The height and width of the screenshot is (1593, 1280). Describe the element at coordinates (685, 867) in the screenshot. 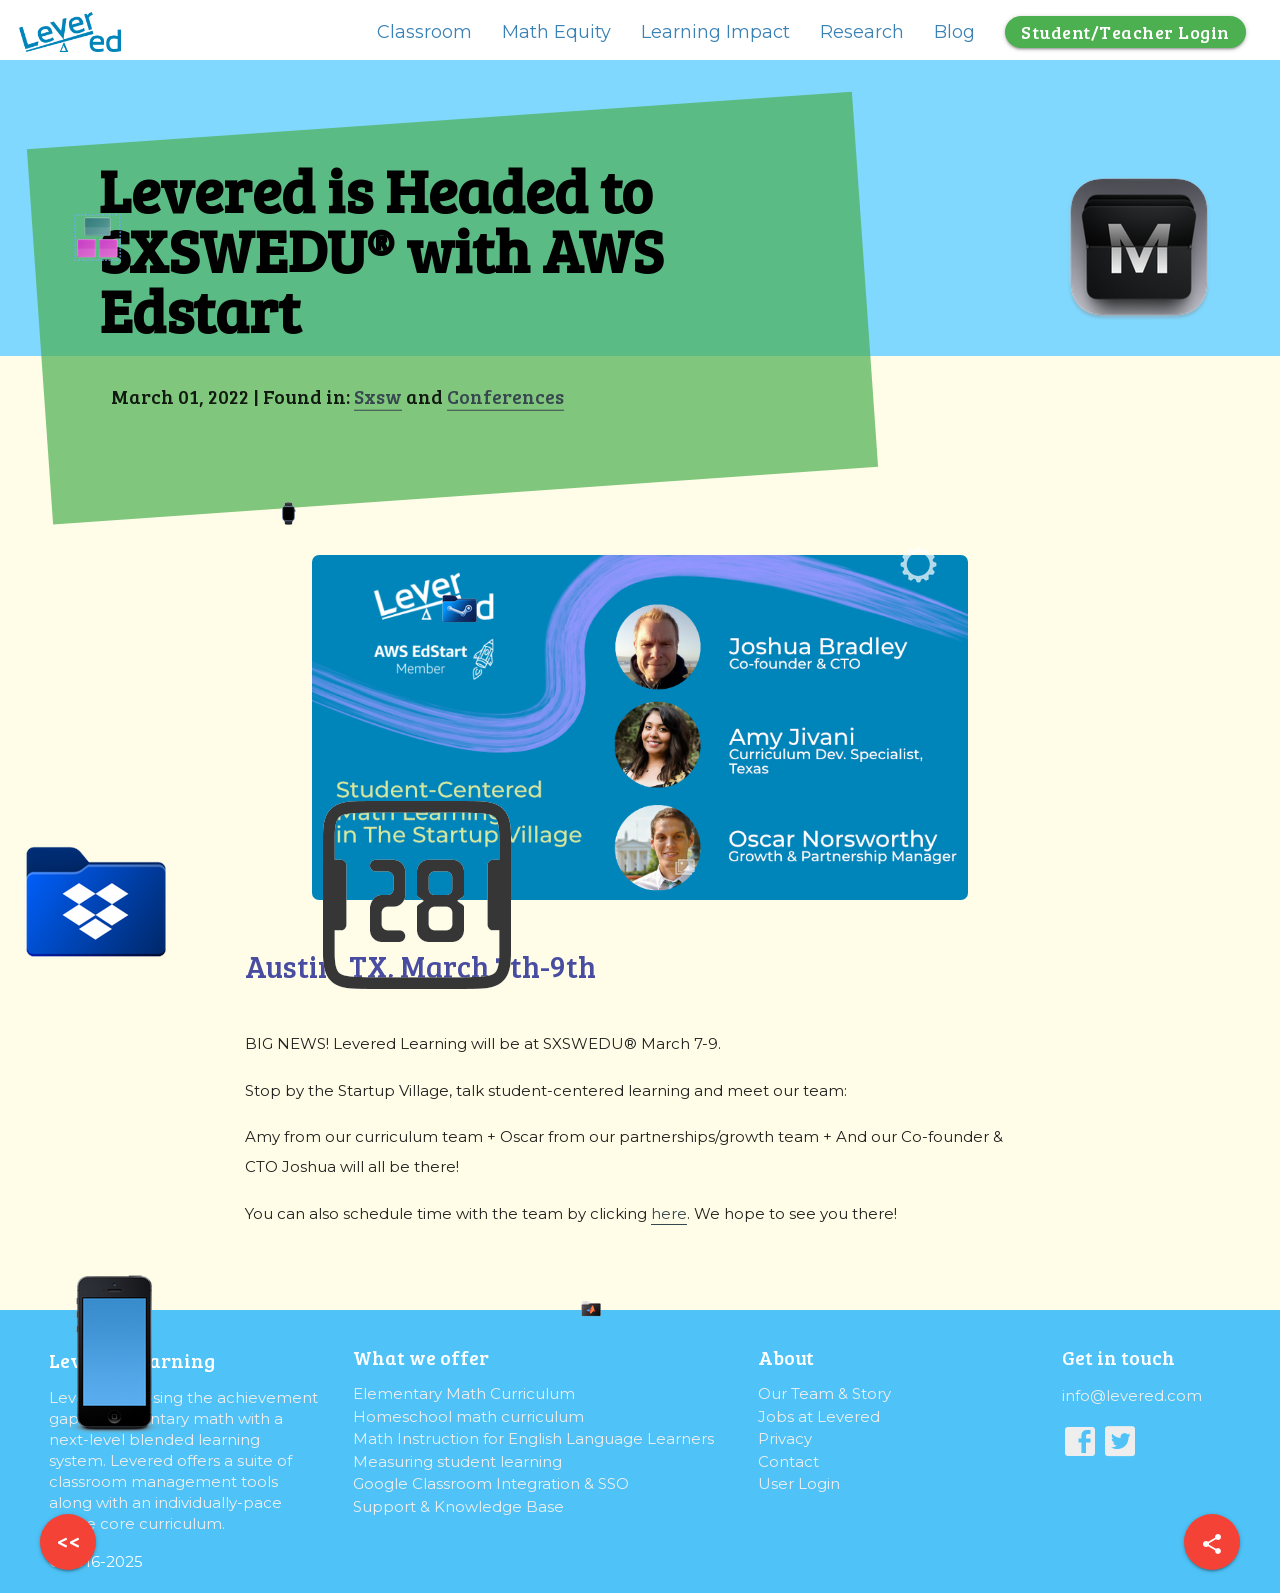

I see `view image sequence in media library` at that location.